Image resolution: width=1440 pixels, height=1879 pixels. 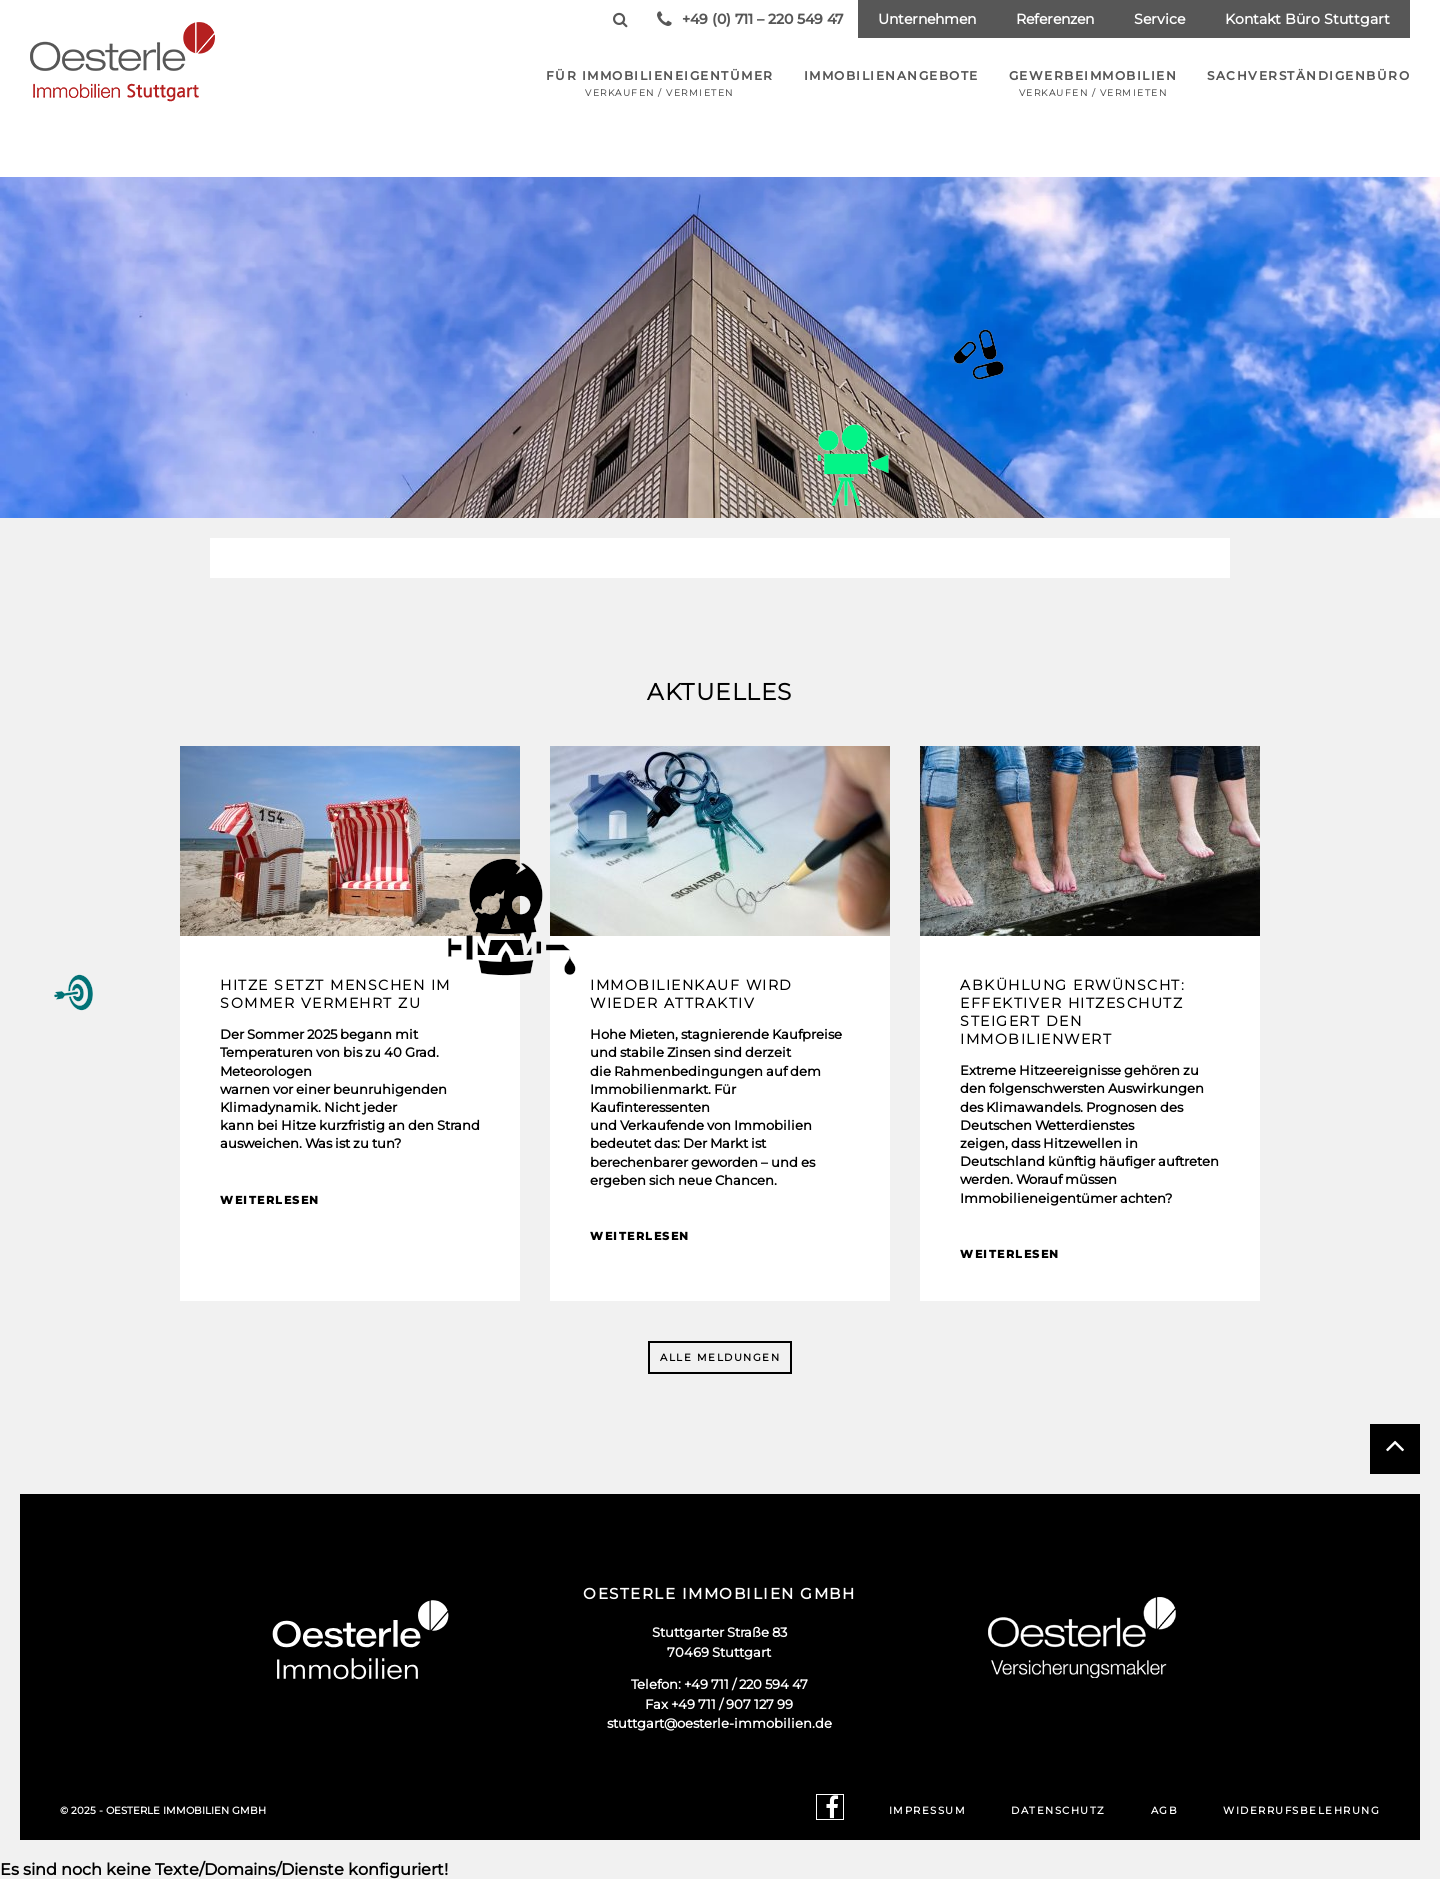 I want to click on indicates lethal injection or poison hazard, so click(x=509, y=917).